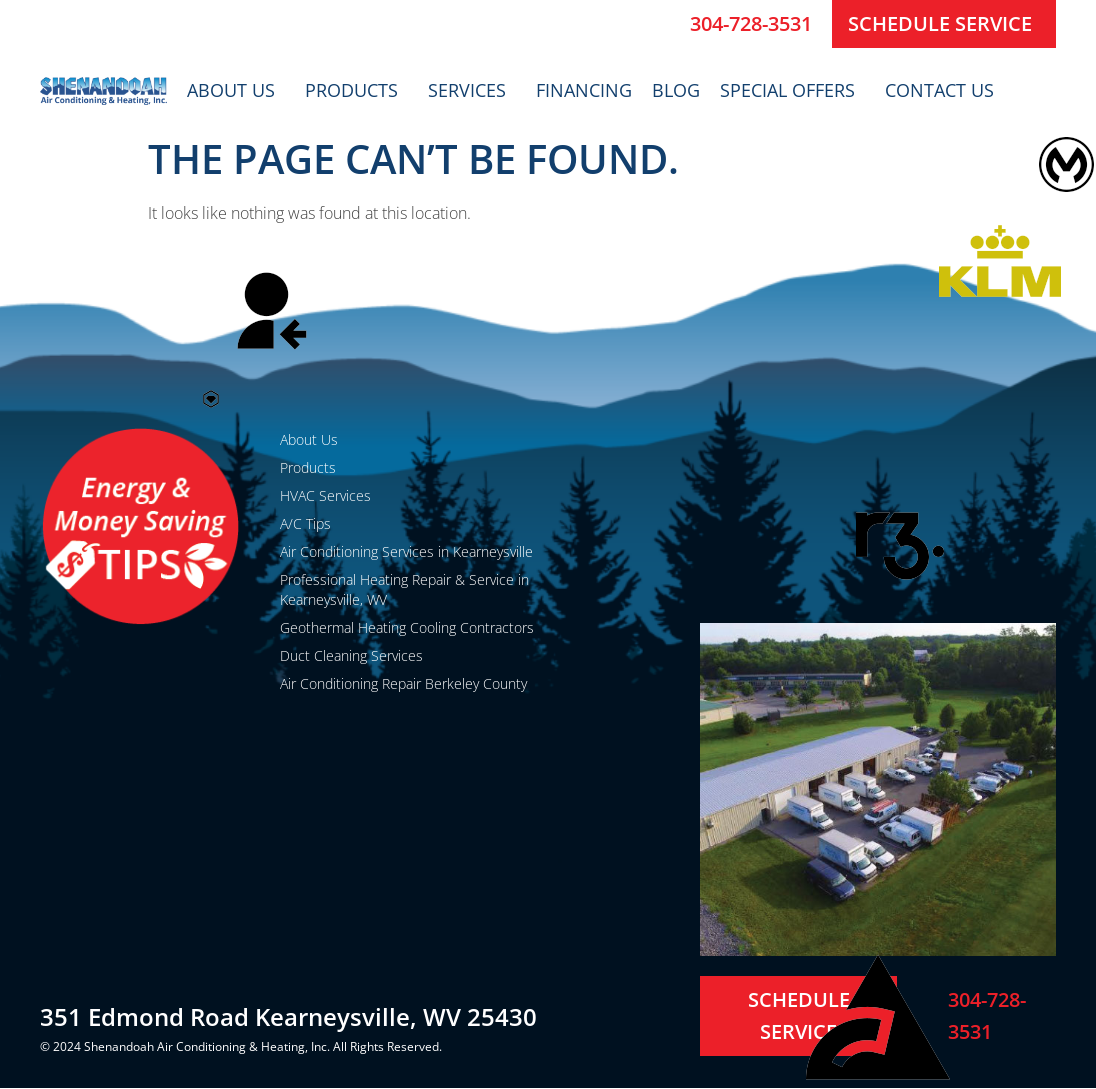 The height and width of the screenshot is (1089, 1096). I want to click on visit the RubyGems package repository, so click(211, 399).